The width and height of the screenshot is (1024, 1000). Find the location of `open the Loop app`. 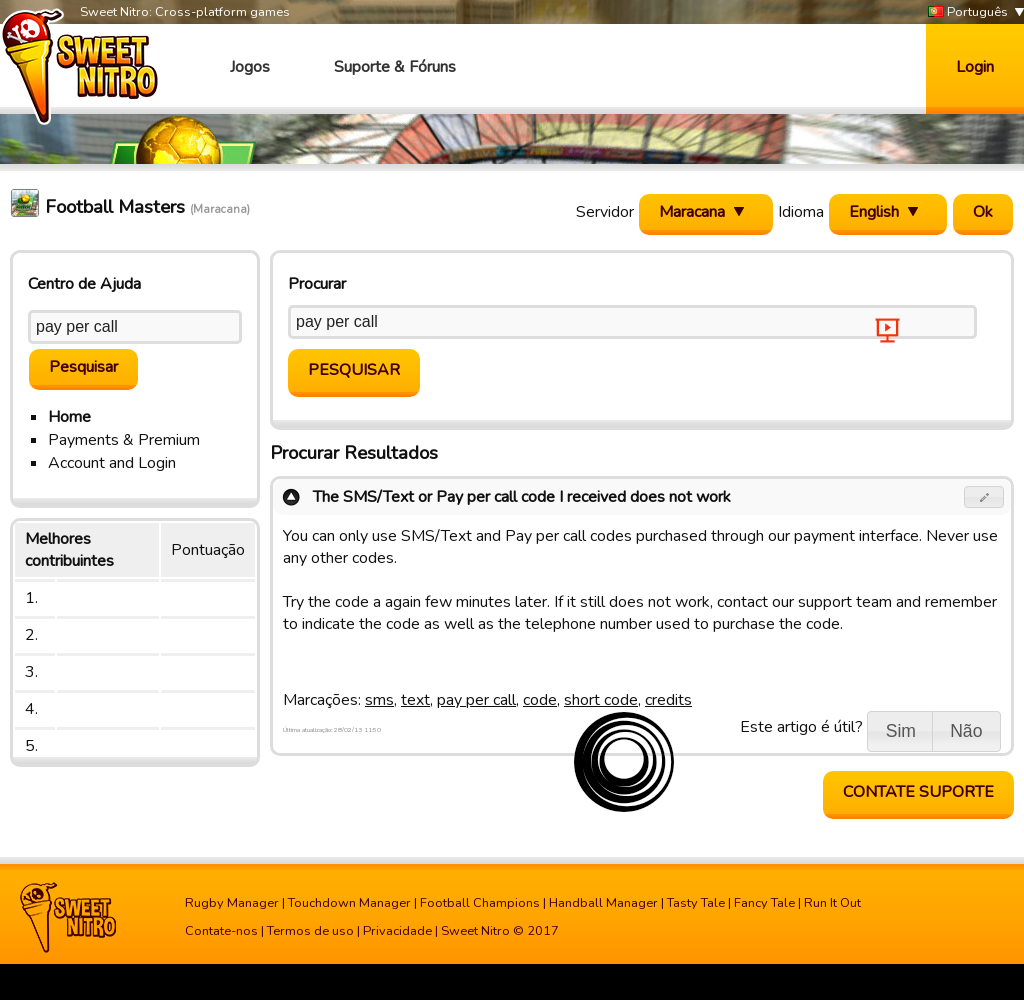

open the Loop app is located at coordinates (624, 762).